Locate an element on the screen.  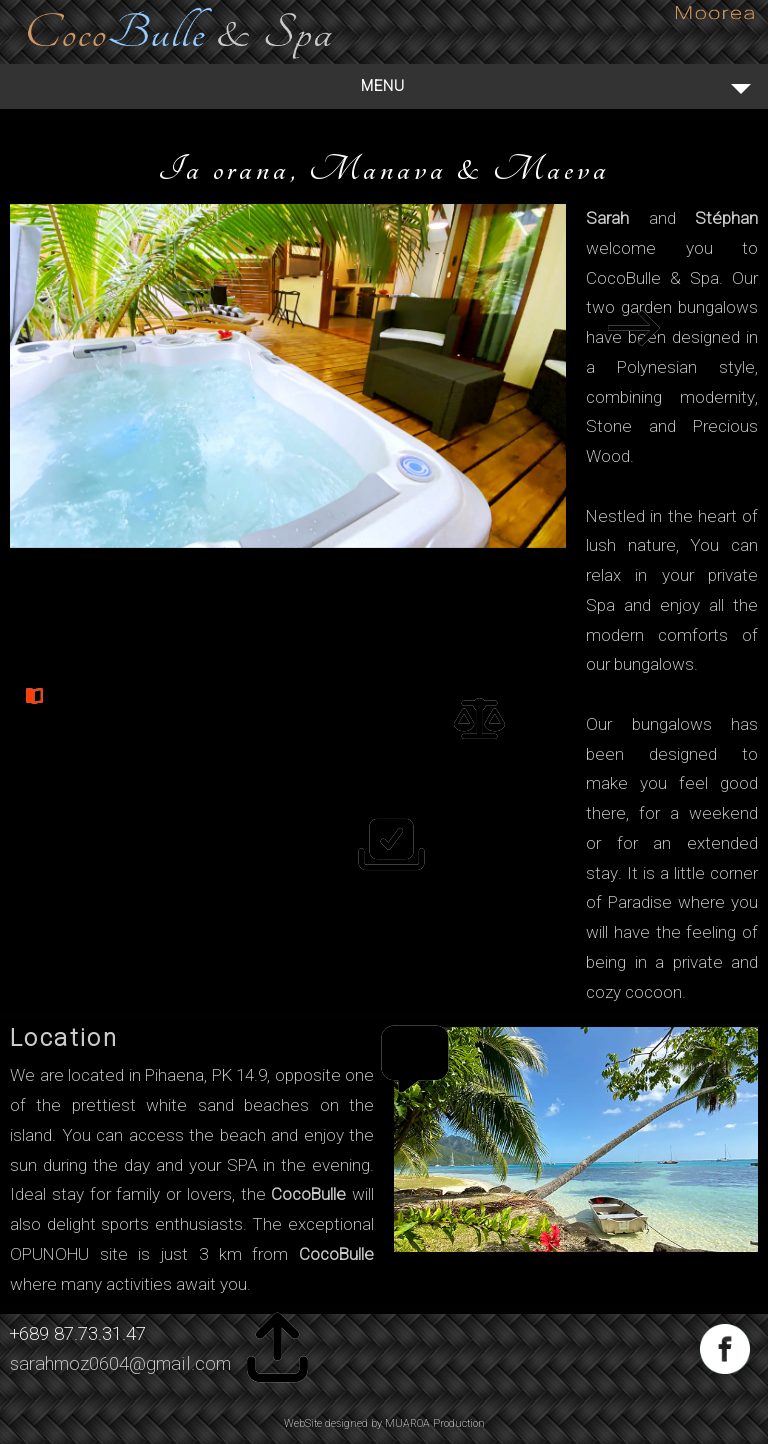
upload a file or document is located at coordinates (277, 1347).